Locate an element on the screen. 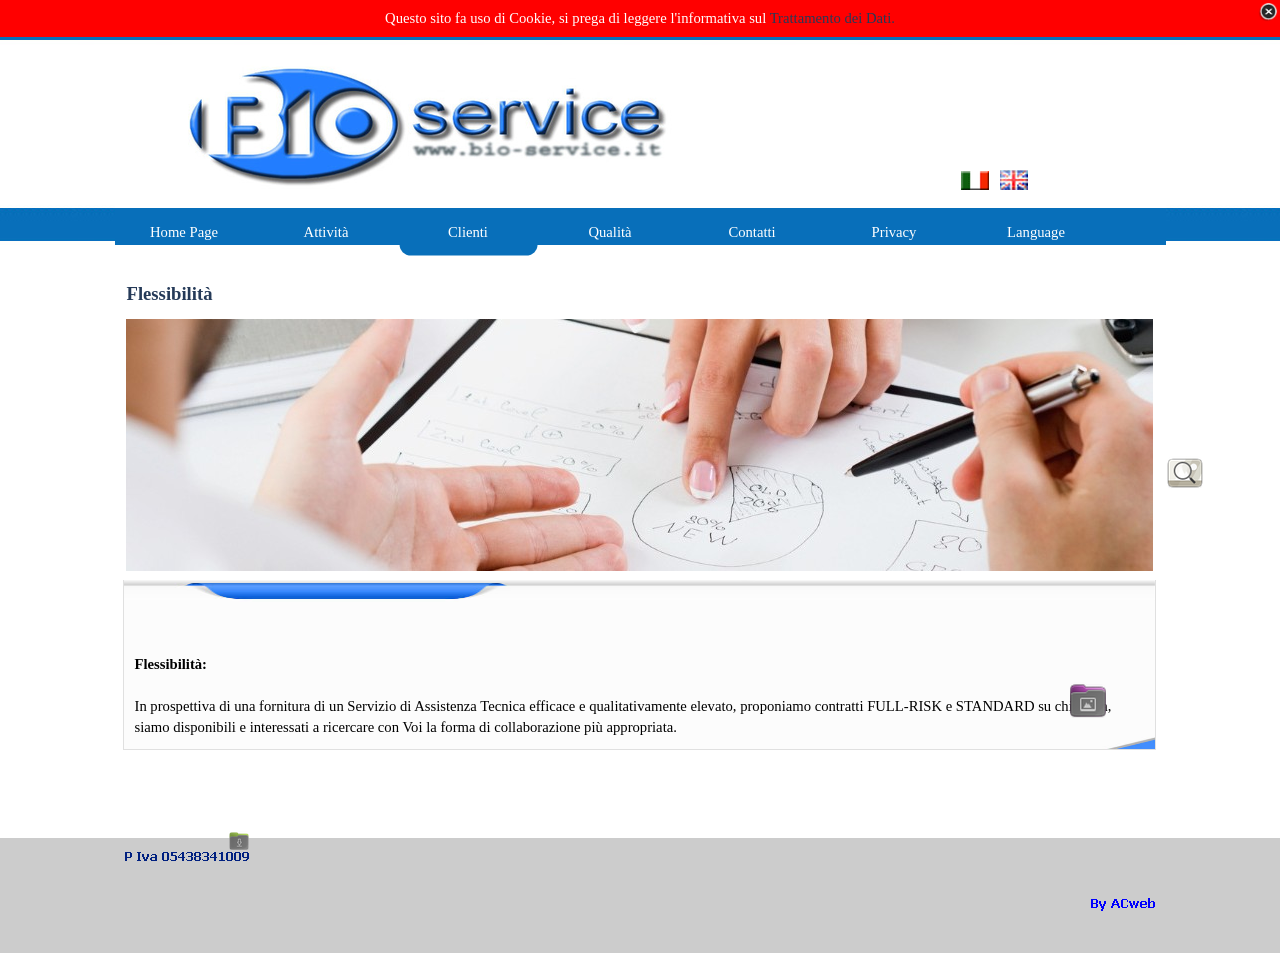  open the image viewer application is located at coordinates (1185, 473).